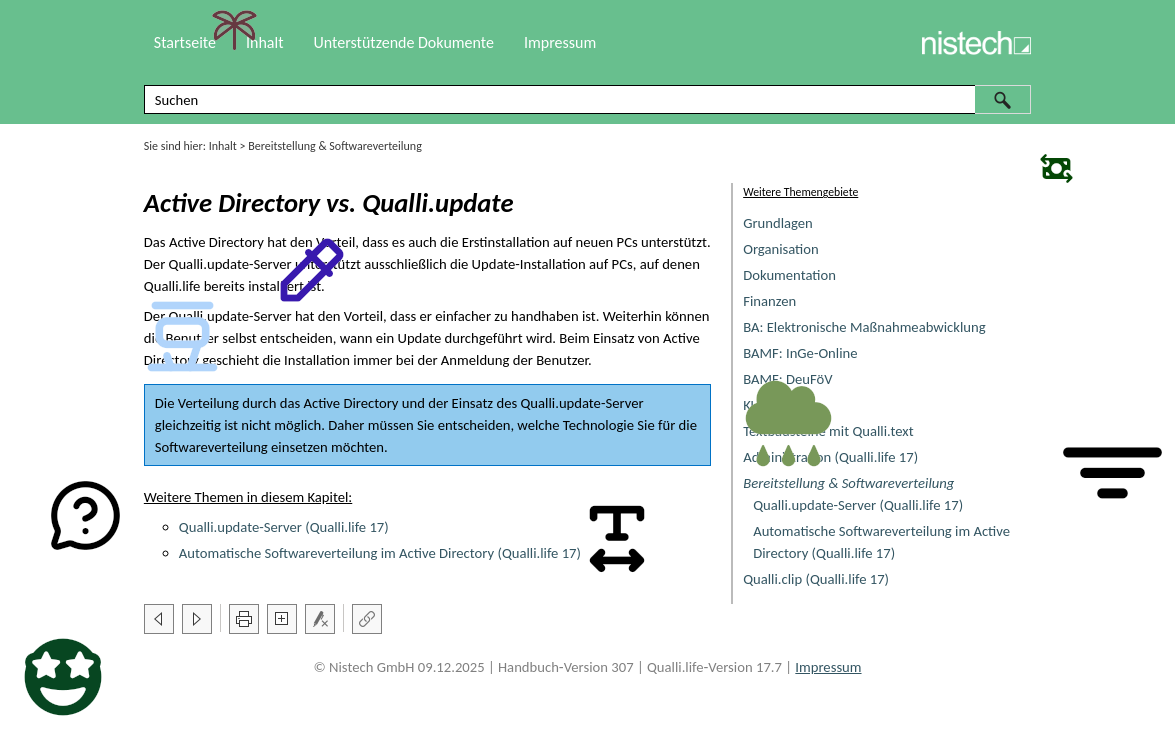  Describe the element at coordinates (182, 336) in the screenshot. I see `open Douban app` at that location.